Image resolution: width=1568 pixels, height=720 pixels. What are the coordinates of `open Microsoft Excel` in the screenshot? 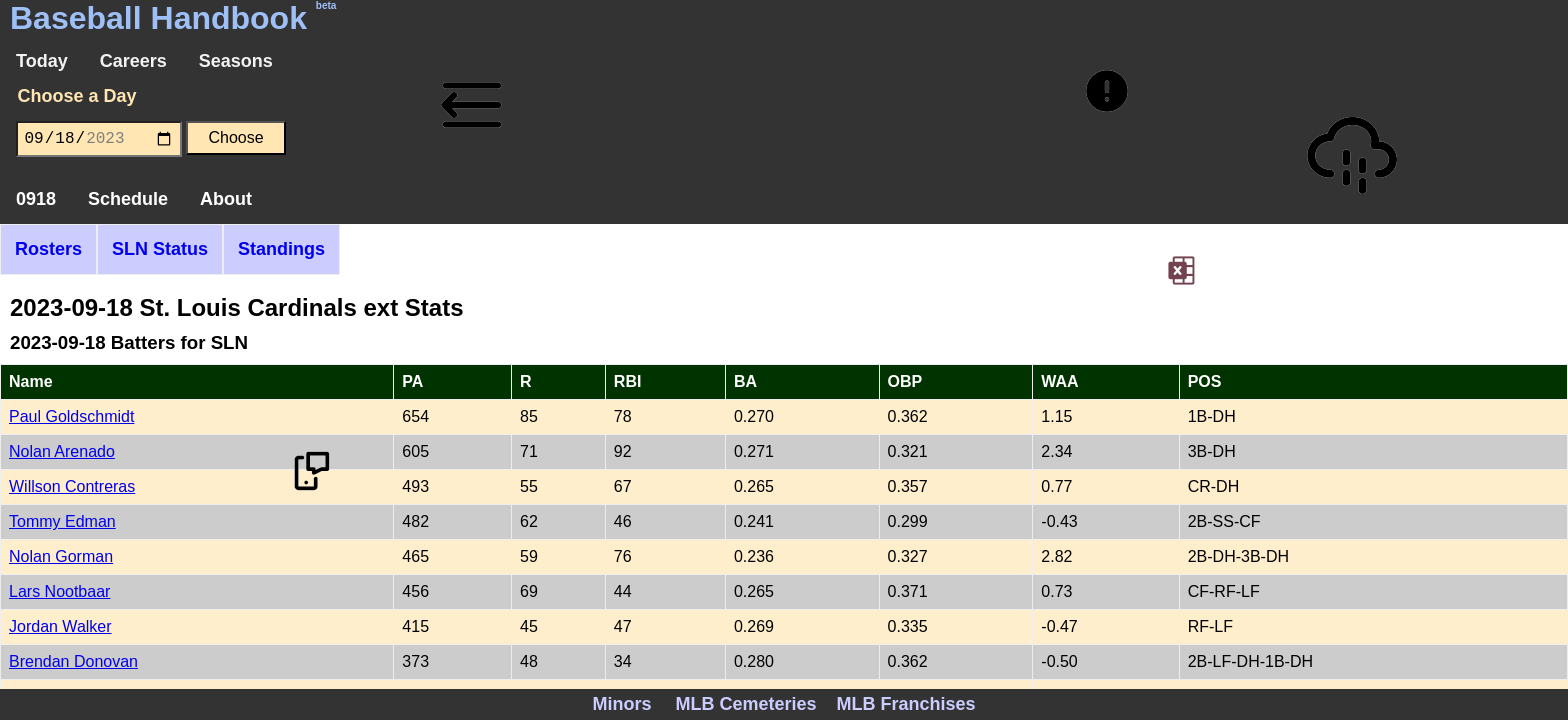 It's located at (1182, 270).